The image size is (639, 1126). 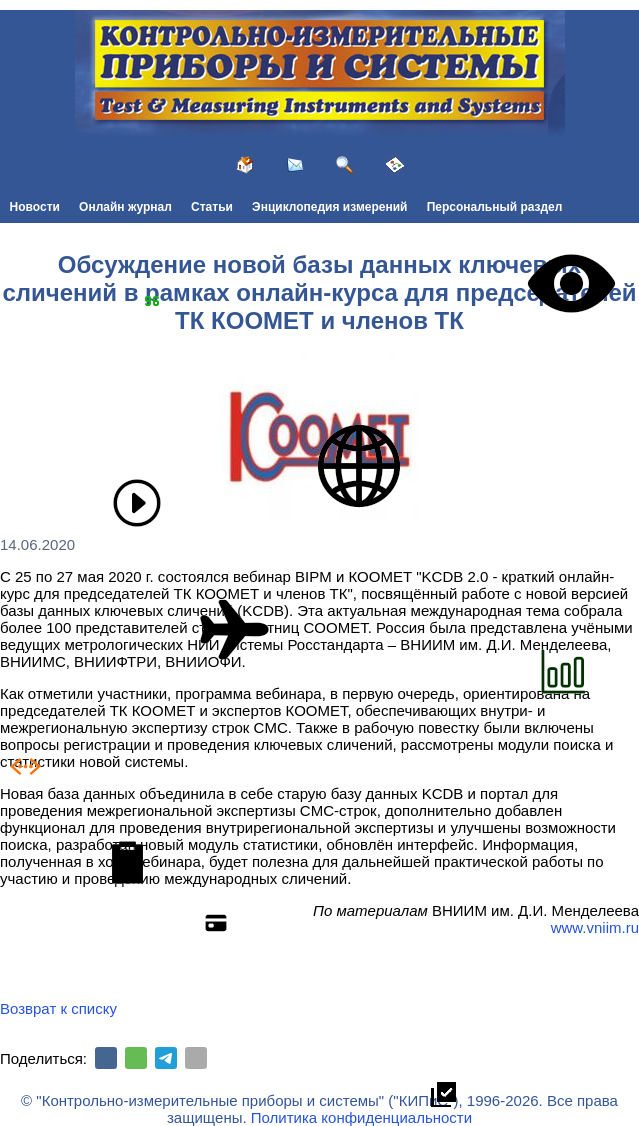 What do you see at coordinates (444, 1095) in the screenshot?
I see `item successfully added to library` at bounding box center [444, 1095].